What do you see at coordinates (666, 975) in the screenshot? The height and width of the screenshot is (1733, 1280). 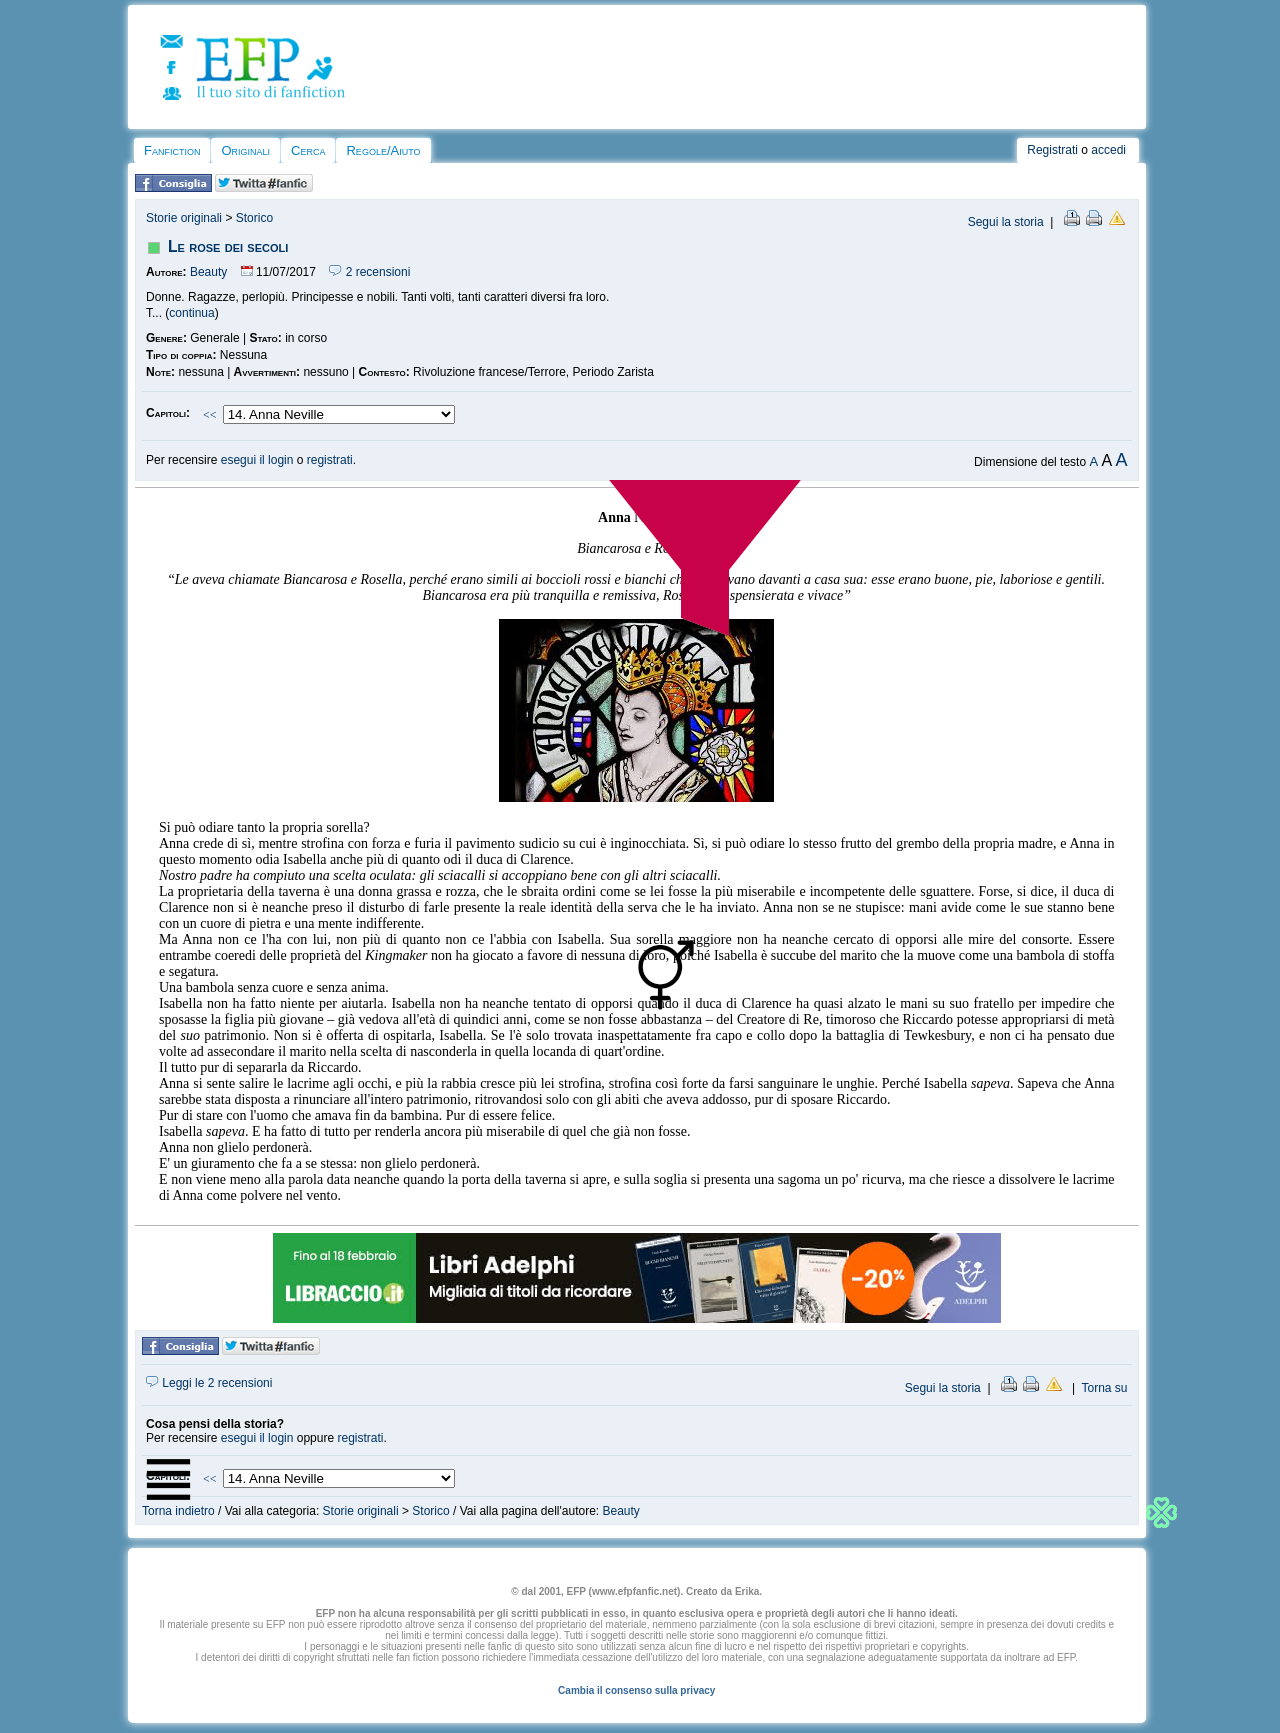 I see `select gender or sex options` at bounding box center [666, 975].